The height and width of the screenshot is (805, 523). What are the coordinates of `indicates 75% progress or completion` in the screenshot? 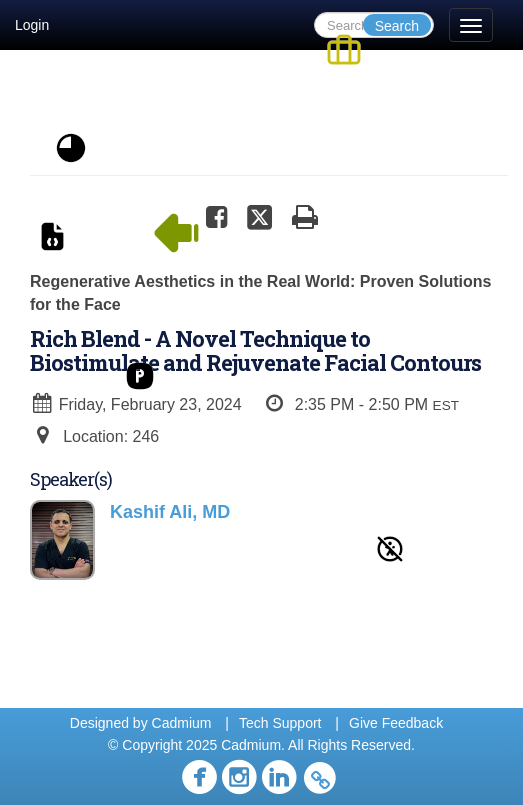 It's located at (71, 148).